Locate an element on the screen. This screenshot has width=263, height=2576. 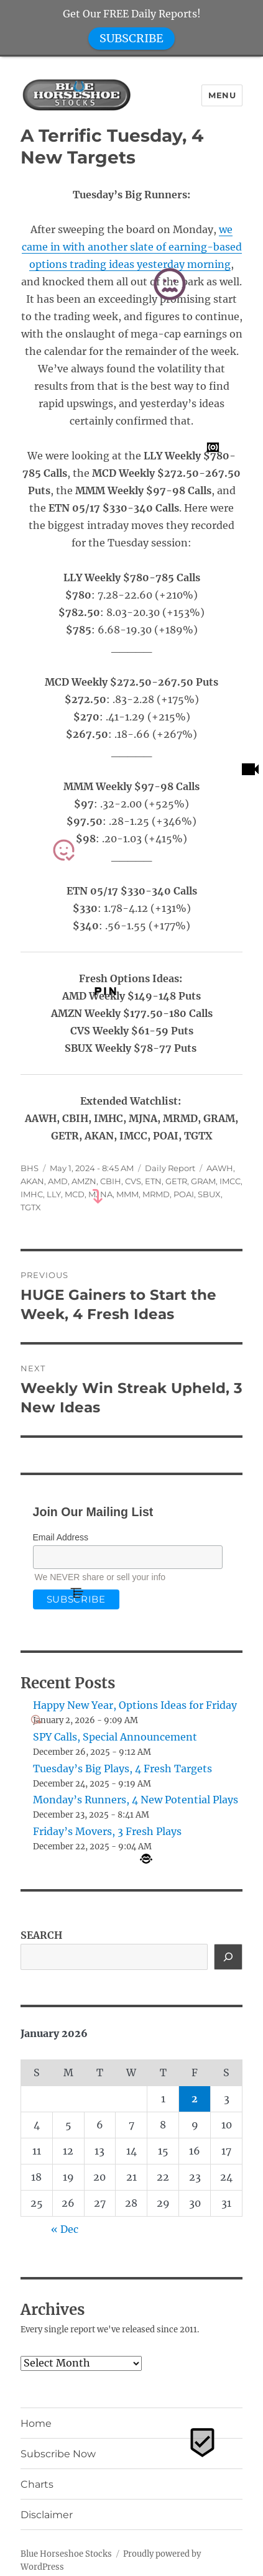
enable surround sound audio output is located at coordinates (213, 447).